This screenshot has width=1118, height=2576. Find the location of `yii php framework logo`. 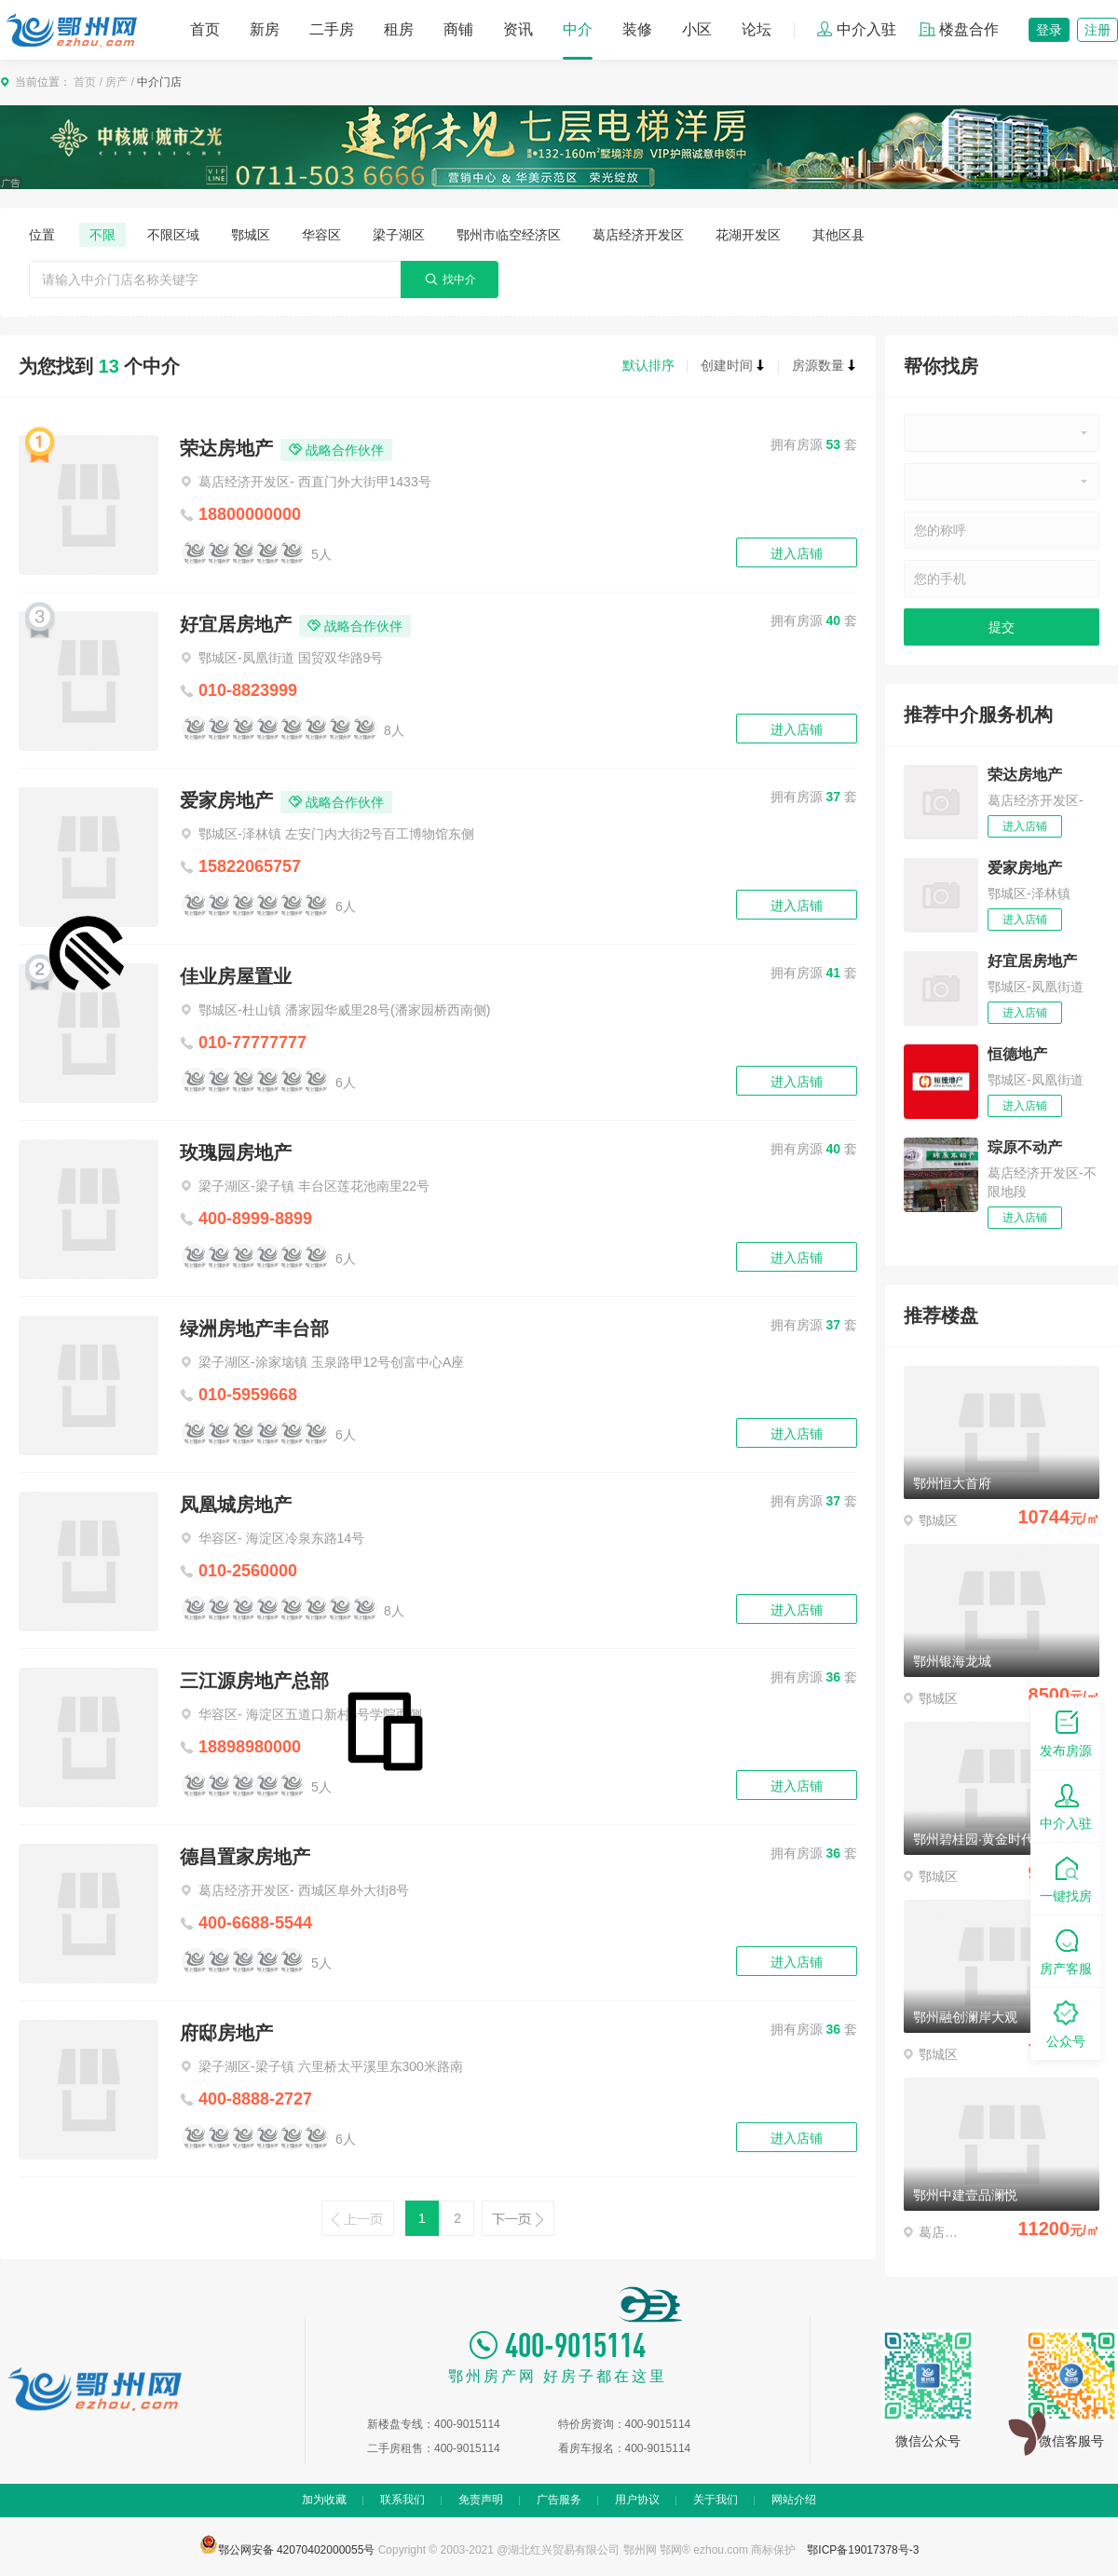

yii php framework logo is located at coordinates (1027, 2433).